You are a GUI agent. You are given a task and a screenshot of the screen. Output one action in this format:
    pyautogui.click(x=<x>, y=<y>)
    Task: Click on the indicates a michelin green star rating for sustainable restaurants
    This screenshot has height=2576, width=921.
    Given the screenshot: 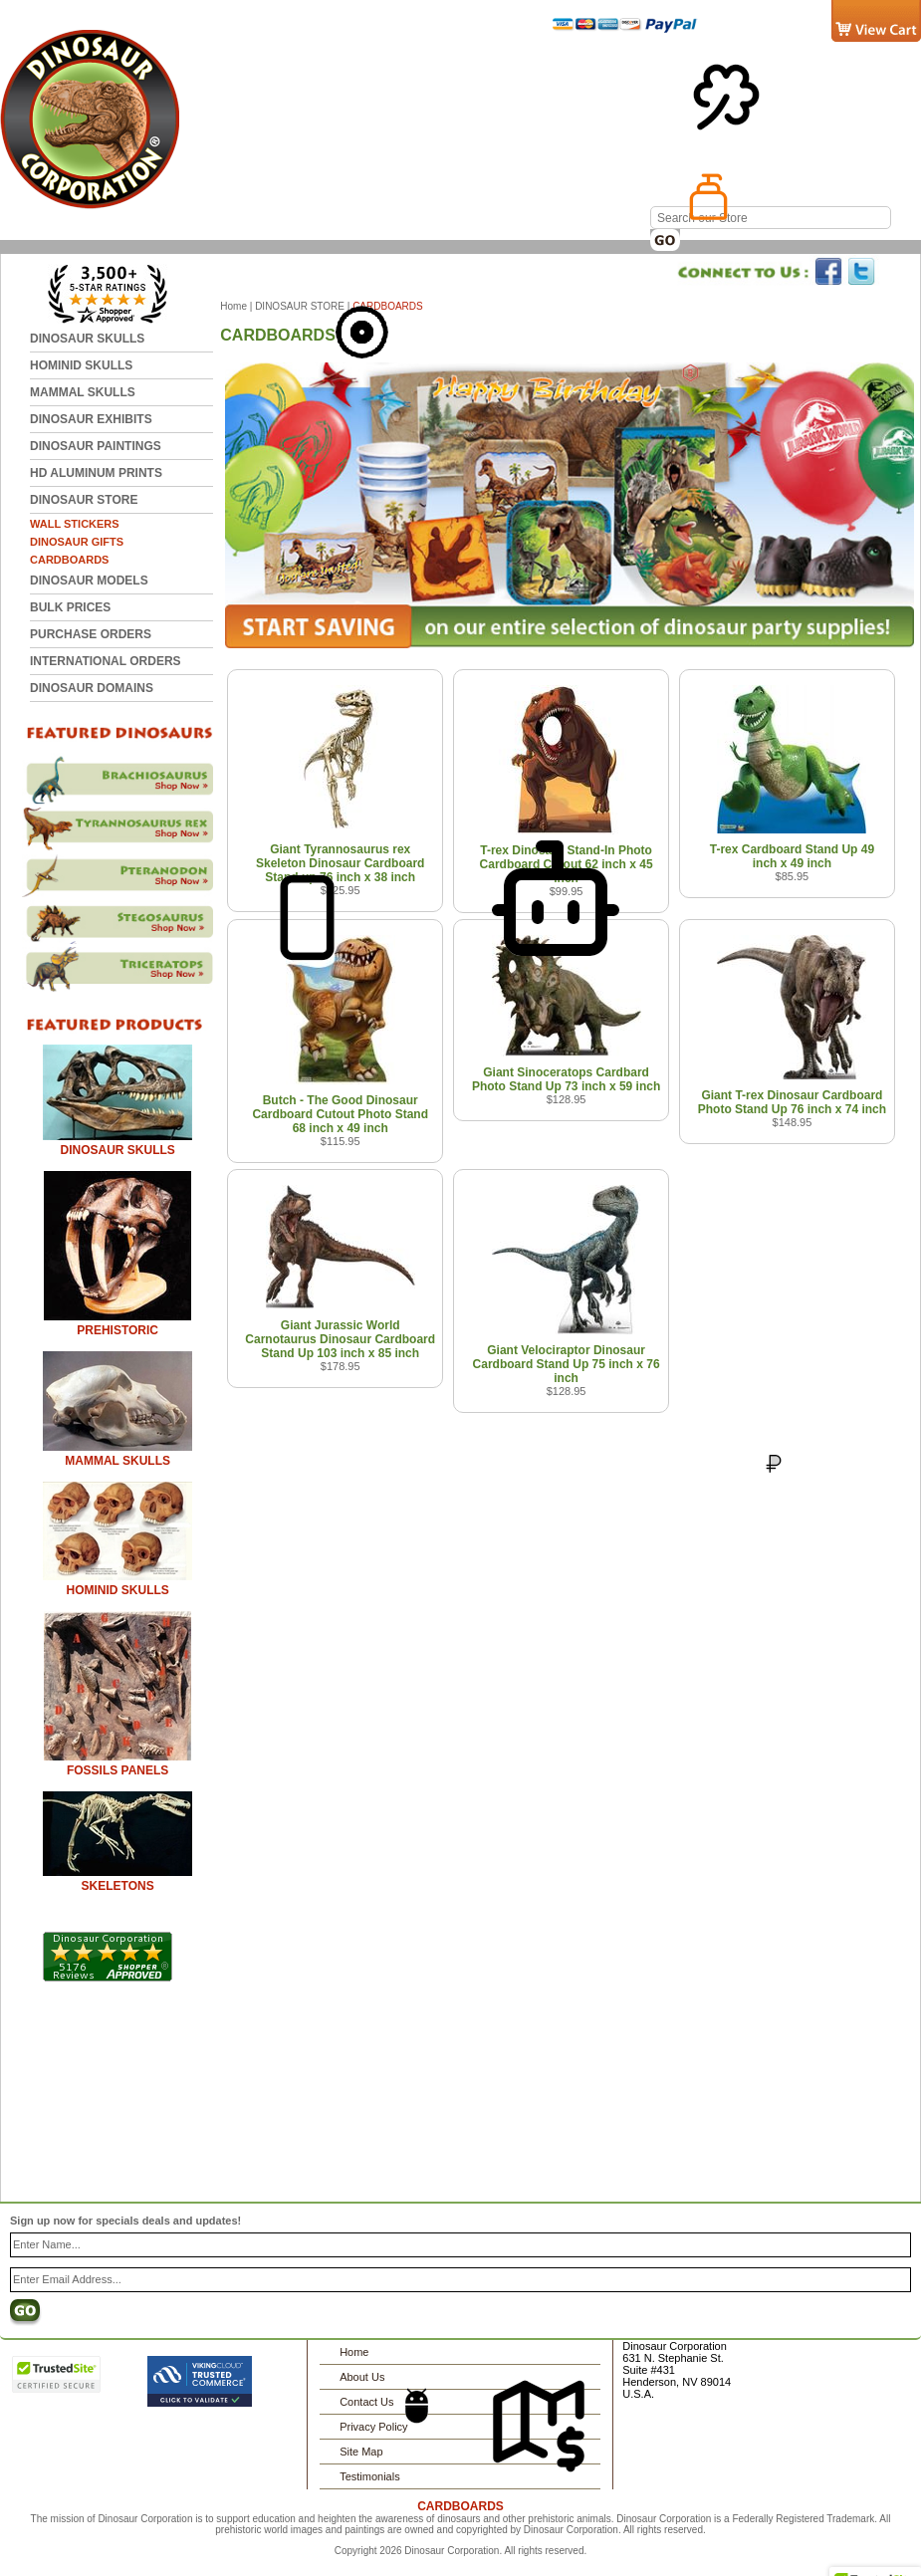 What is the action you would take?
    pyautogui.click(x=726, y=97)
    